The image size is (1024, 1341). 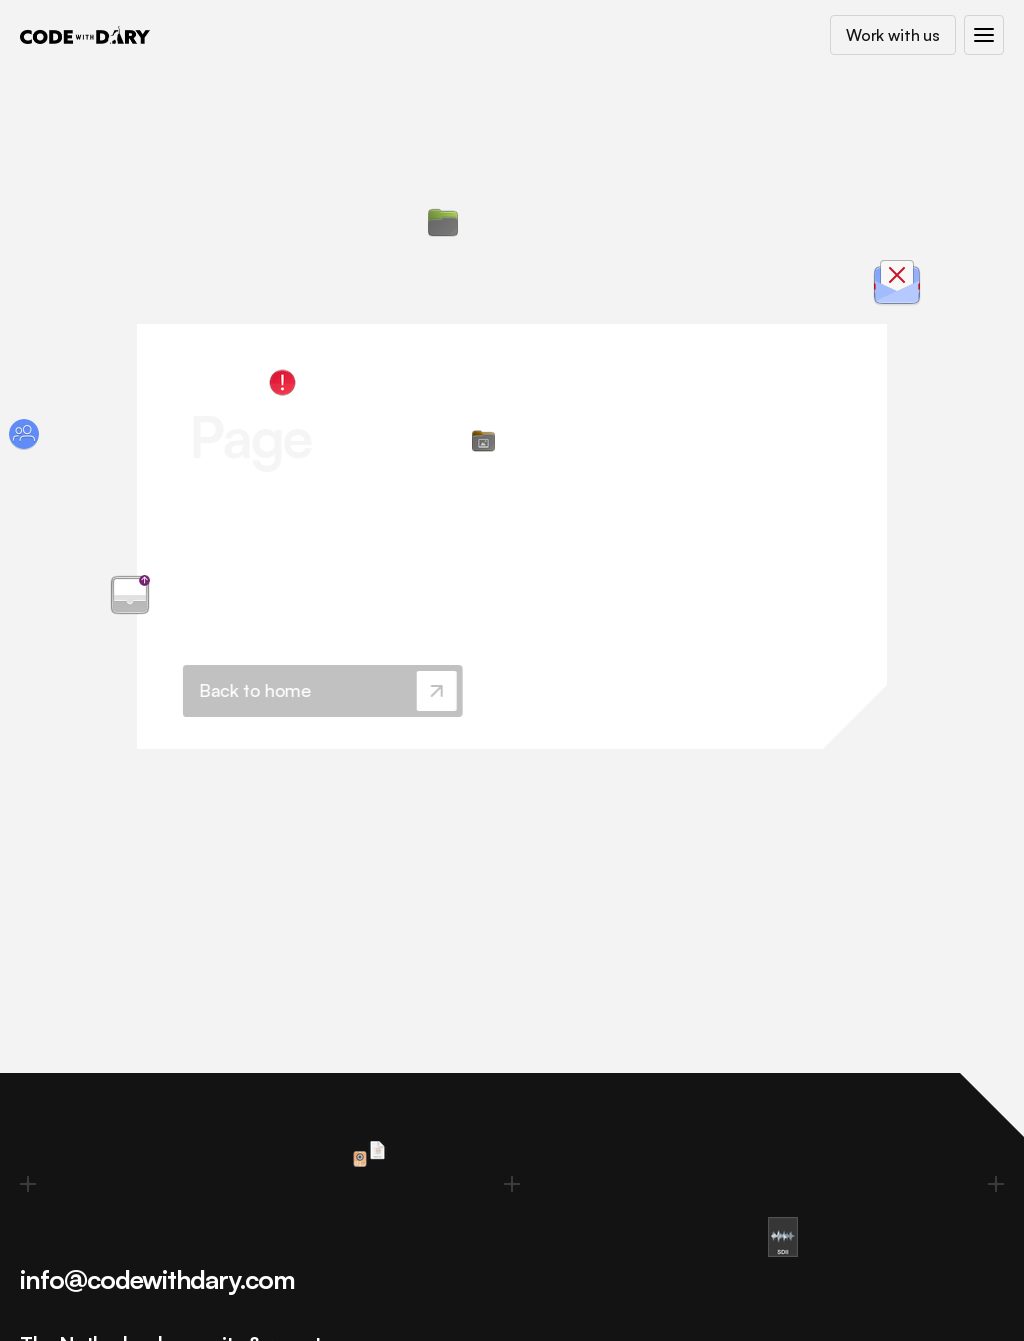 I want to click on mark email as junk or spam, so click(x=897, y=283).